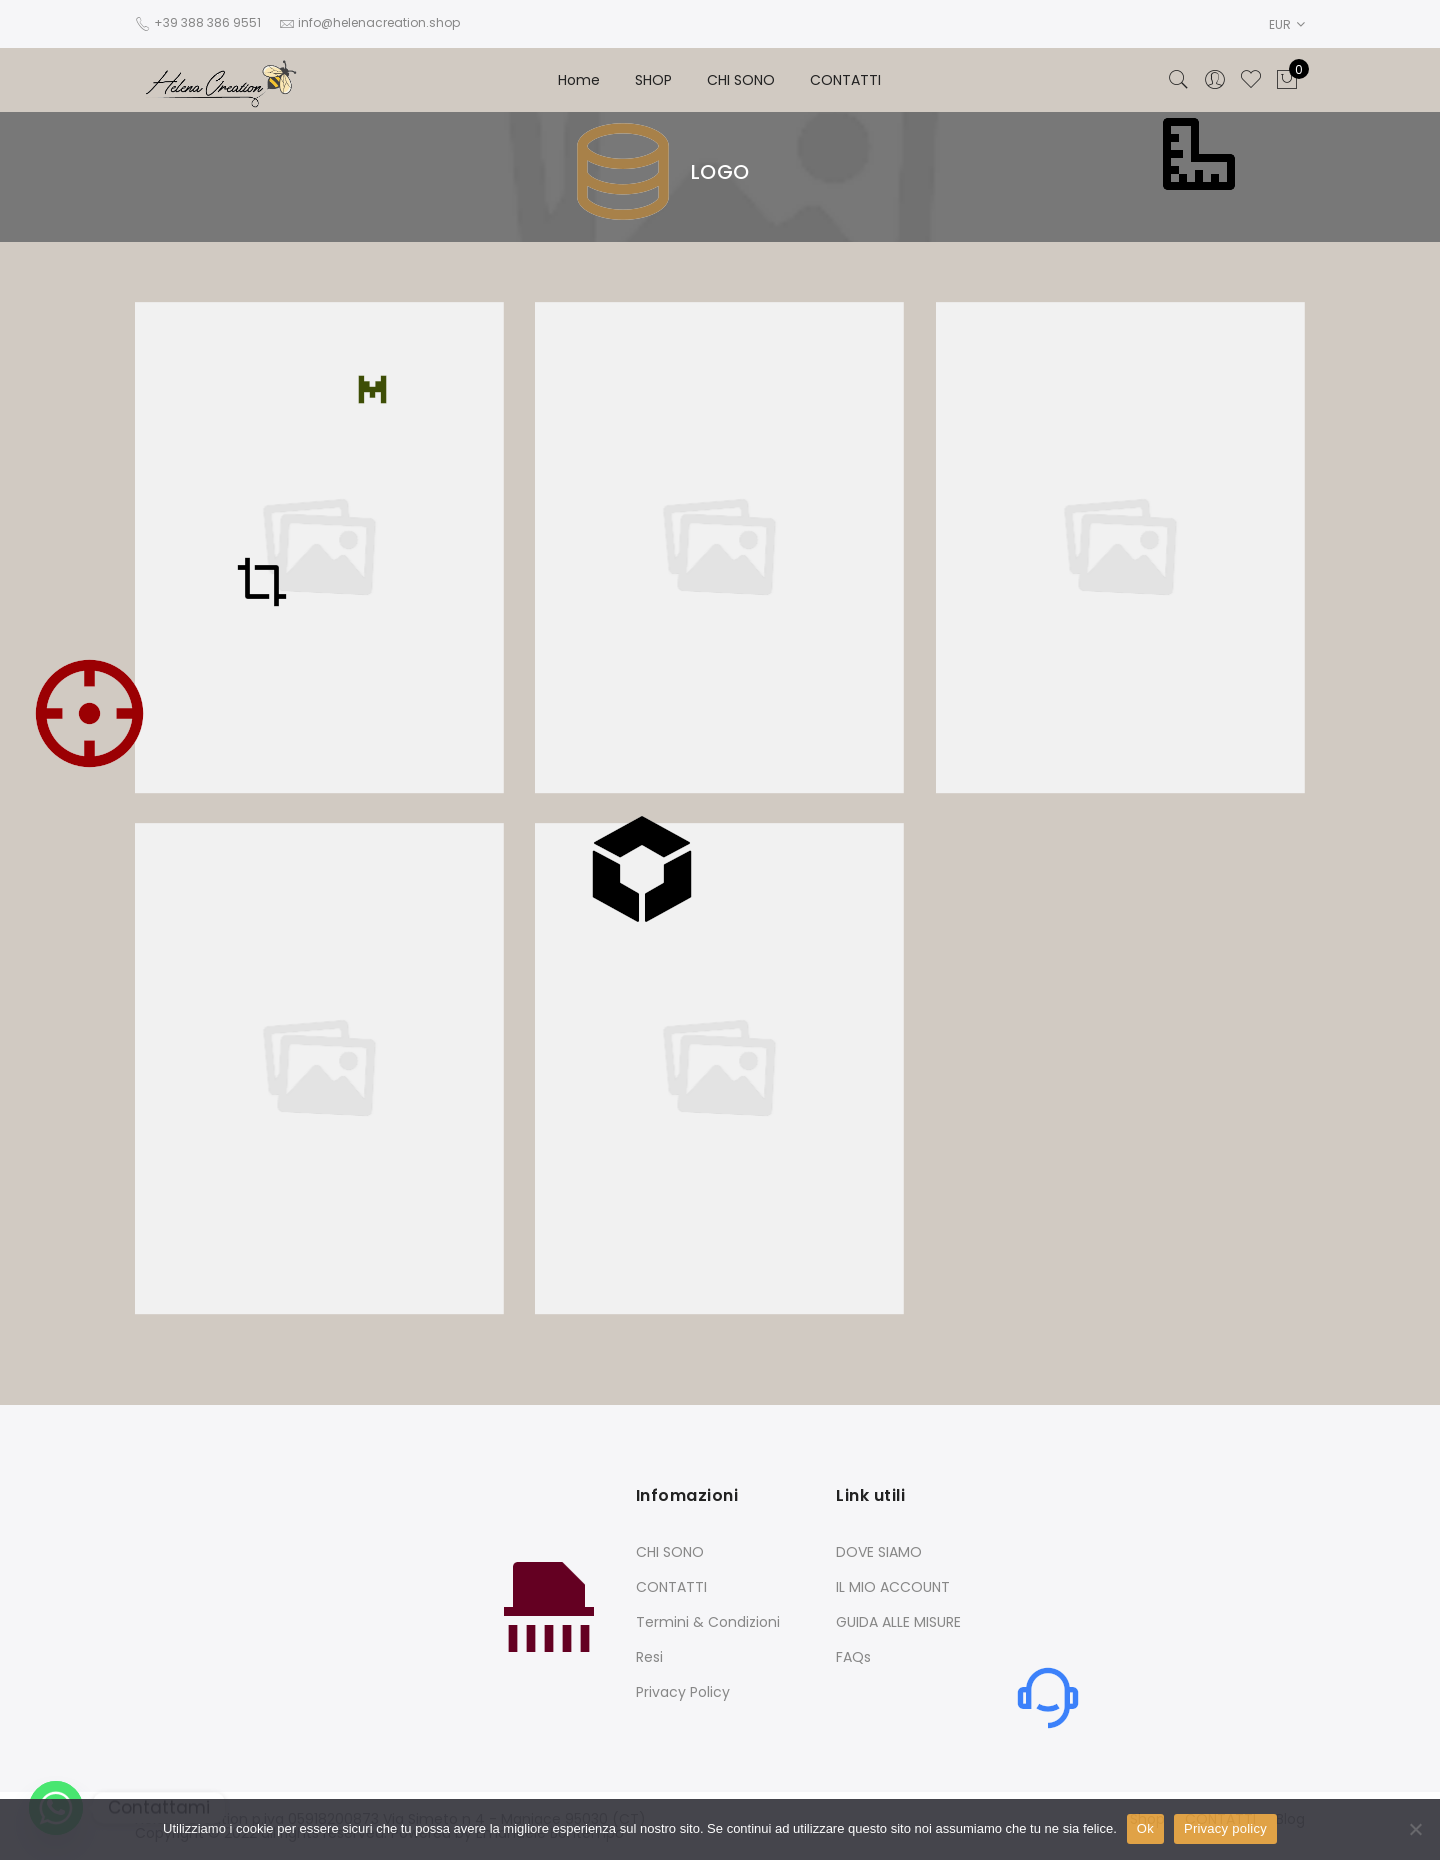  What do you see at coordinates (642, 869) in the screenshot?
I see `visit builtbybit marketplace` at bounding box center [642, 869].